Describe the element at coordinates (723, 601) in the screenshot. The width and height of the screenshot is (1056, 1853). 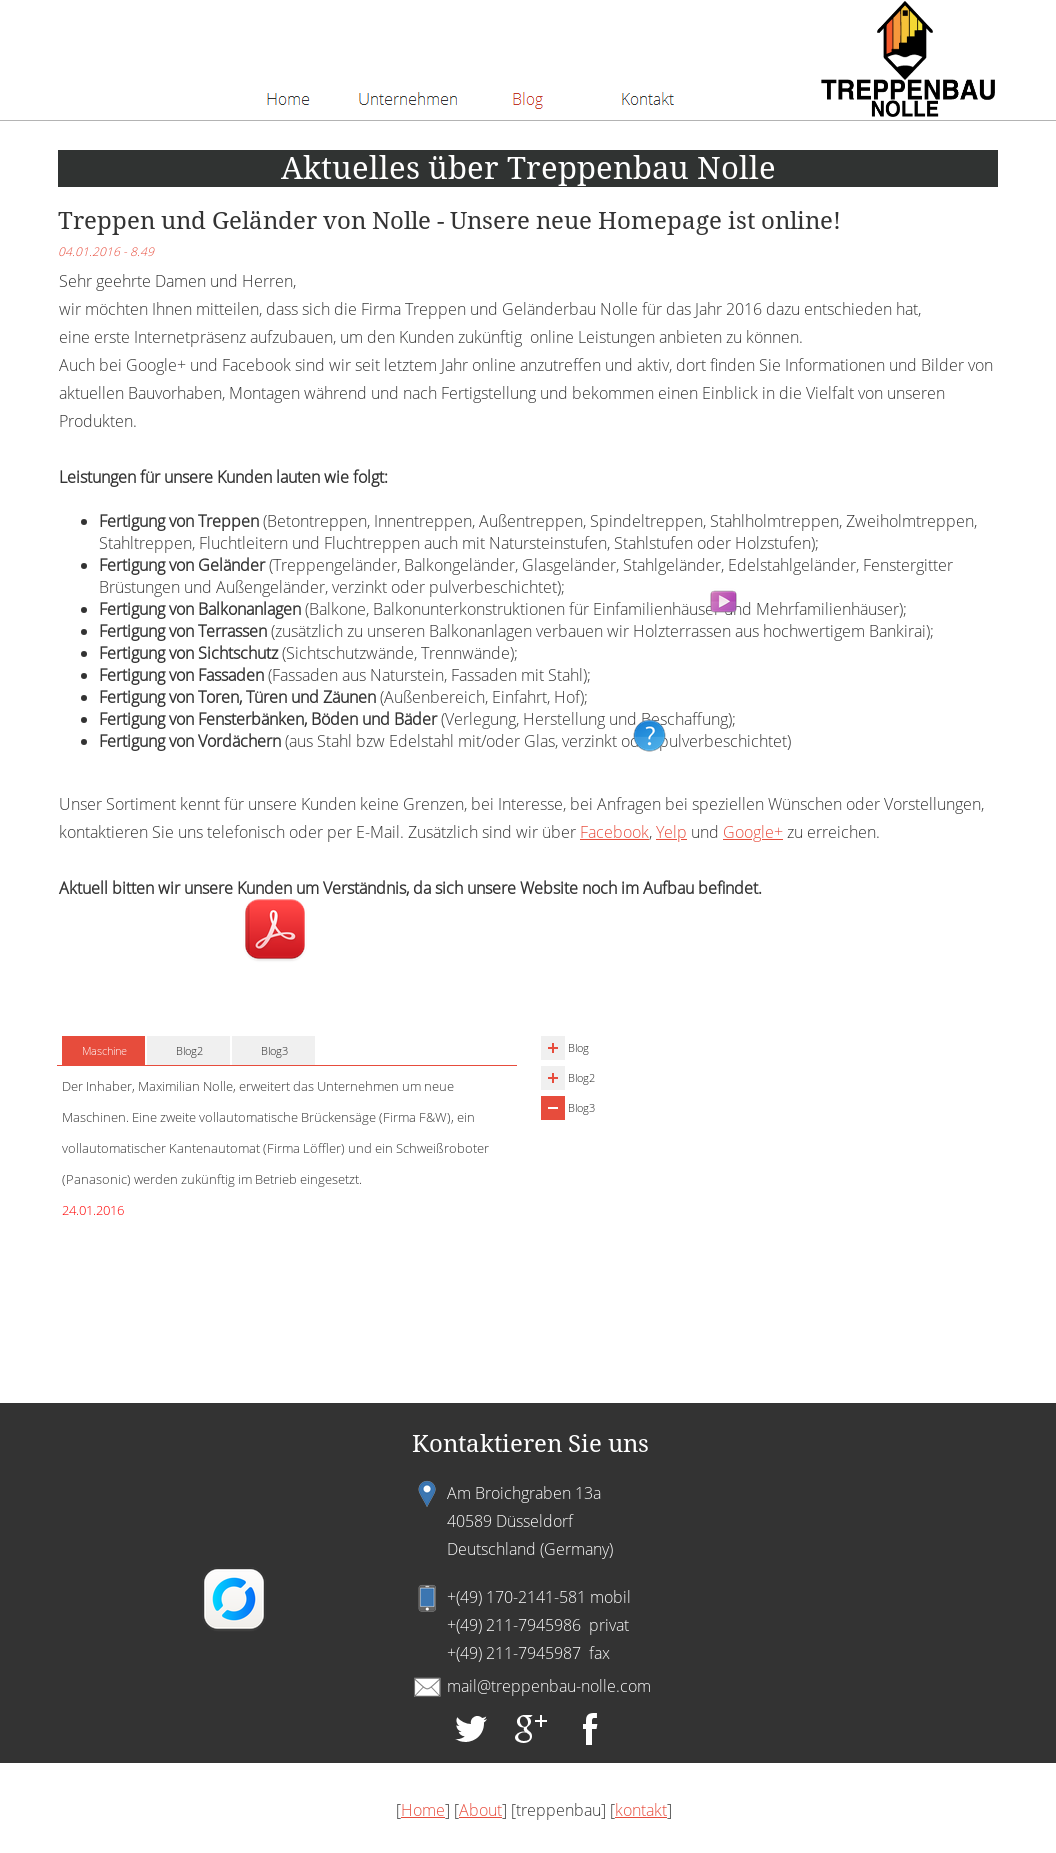
I see `open the GNOME Videos (Totem) media player` at that location.